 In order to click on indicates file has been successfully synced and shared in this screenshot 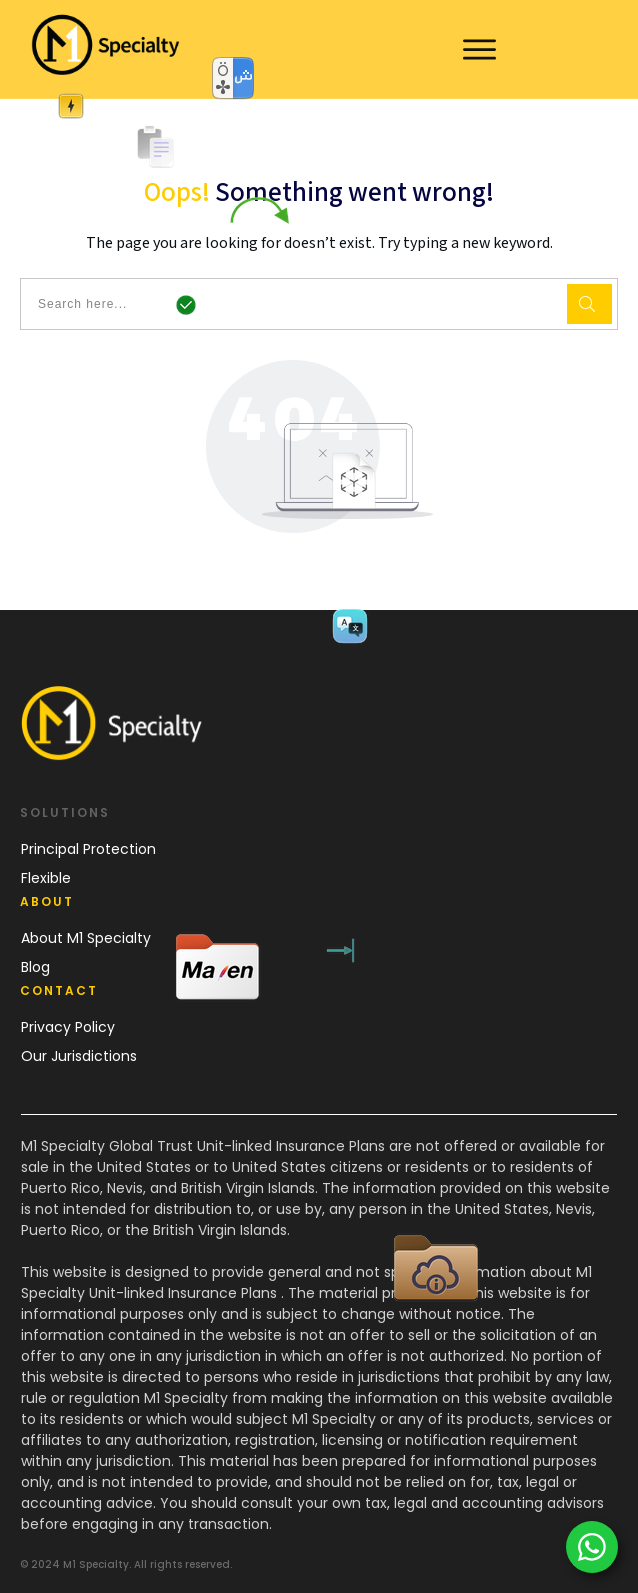, I will do `click(186, 305)`.